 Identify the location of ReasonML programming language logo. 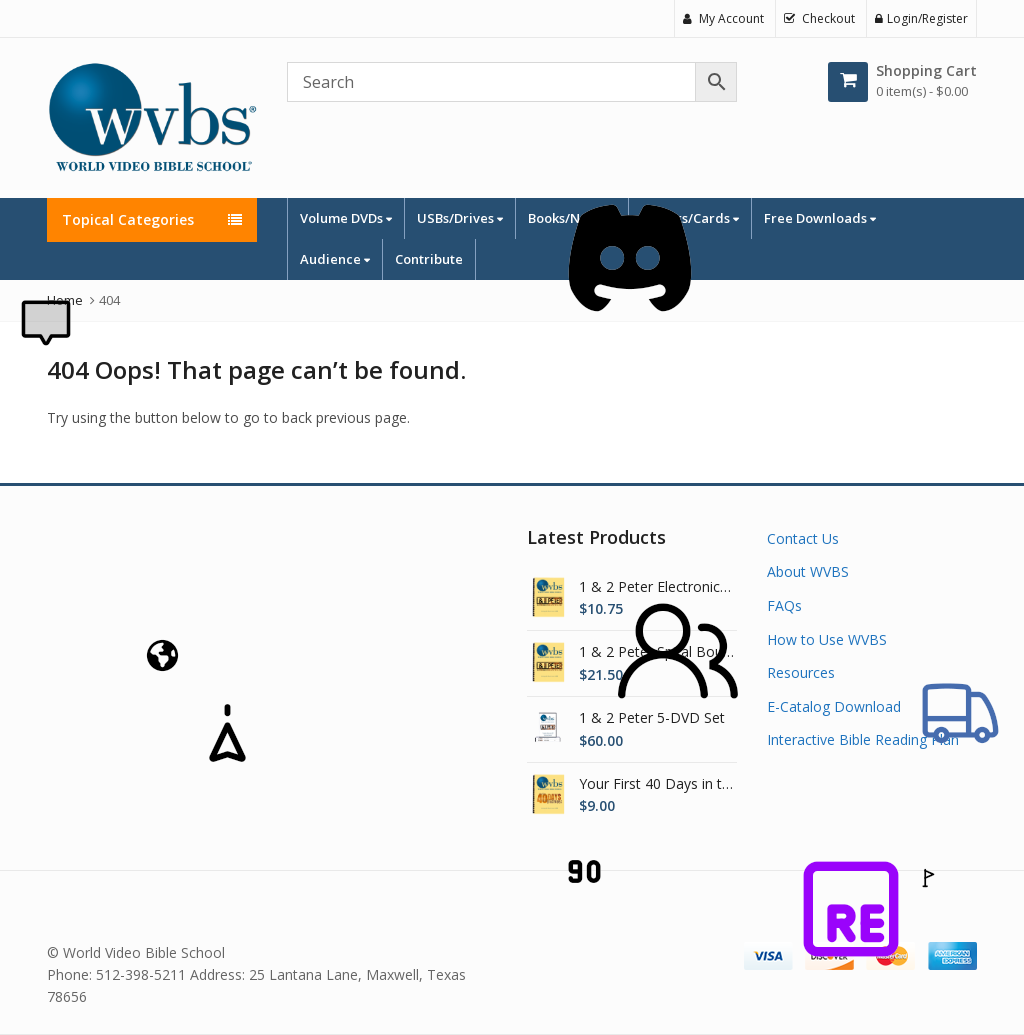
(851, 909).